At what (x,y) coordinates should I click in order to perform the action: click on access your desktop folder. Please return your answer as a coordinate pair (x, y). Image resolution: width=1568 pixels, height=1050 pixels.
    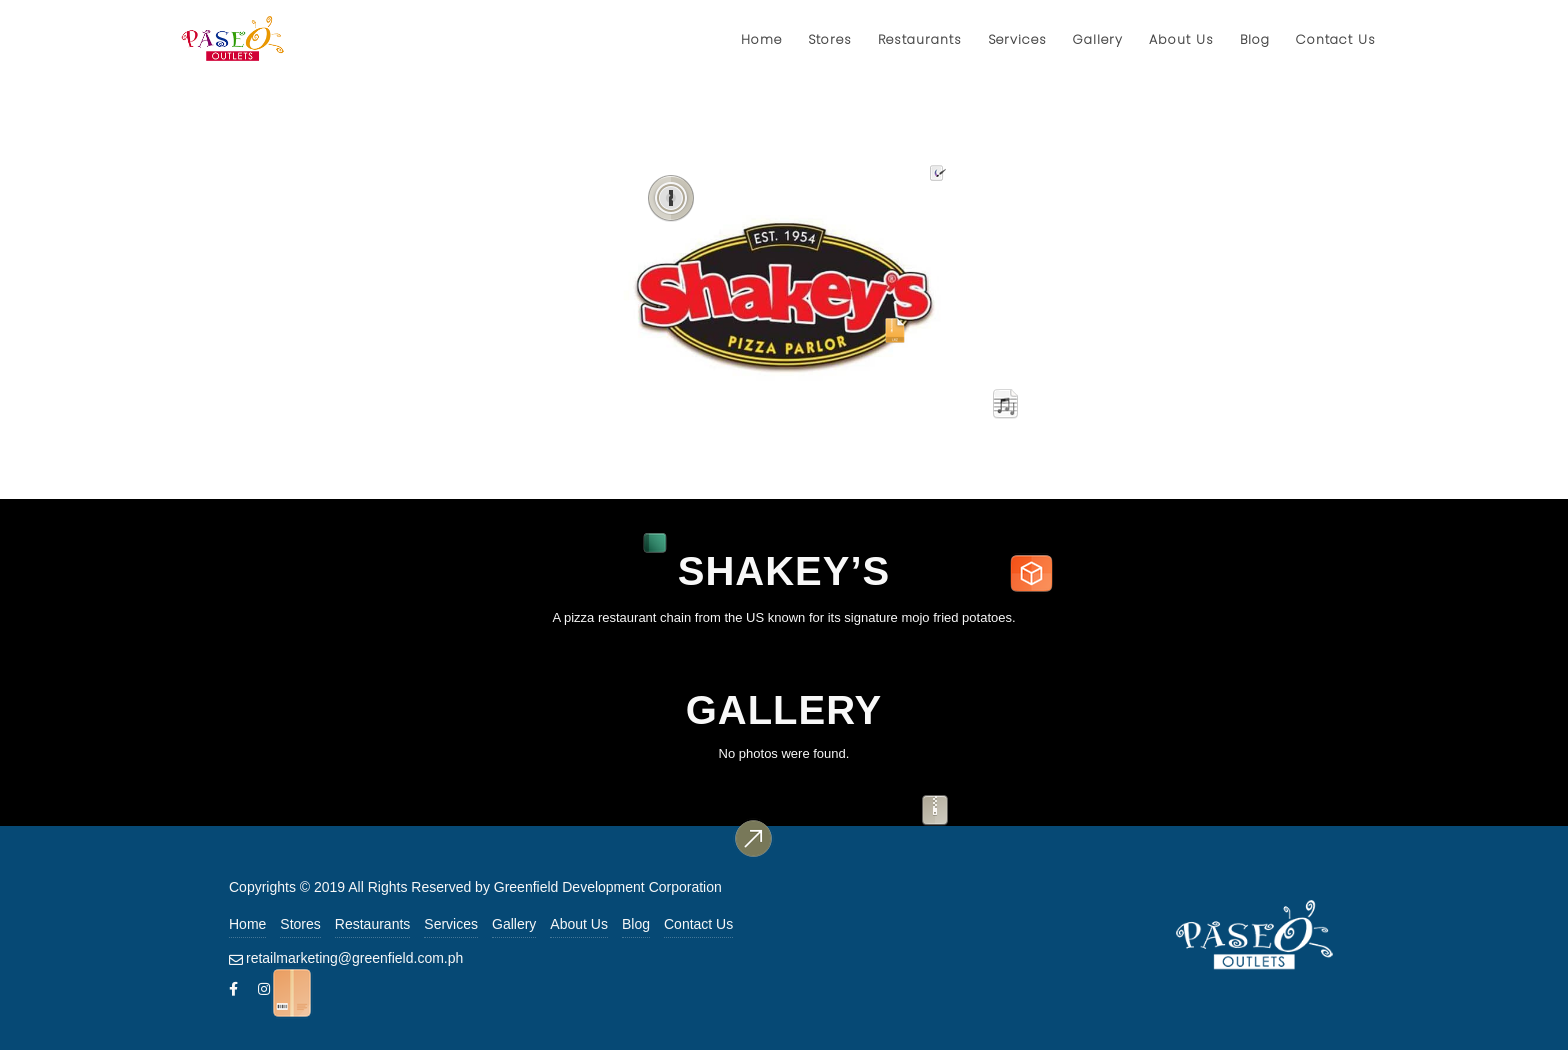
    Looking at the image, I should click on (655, 542).